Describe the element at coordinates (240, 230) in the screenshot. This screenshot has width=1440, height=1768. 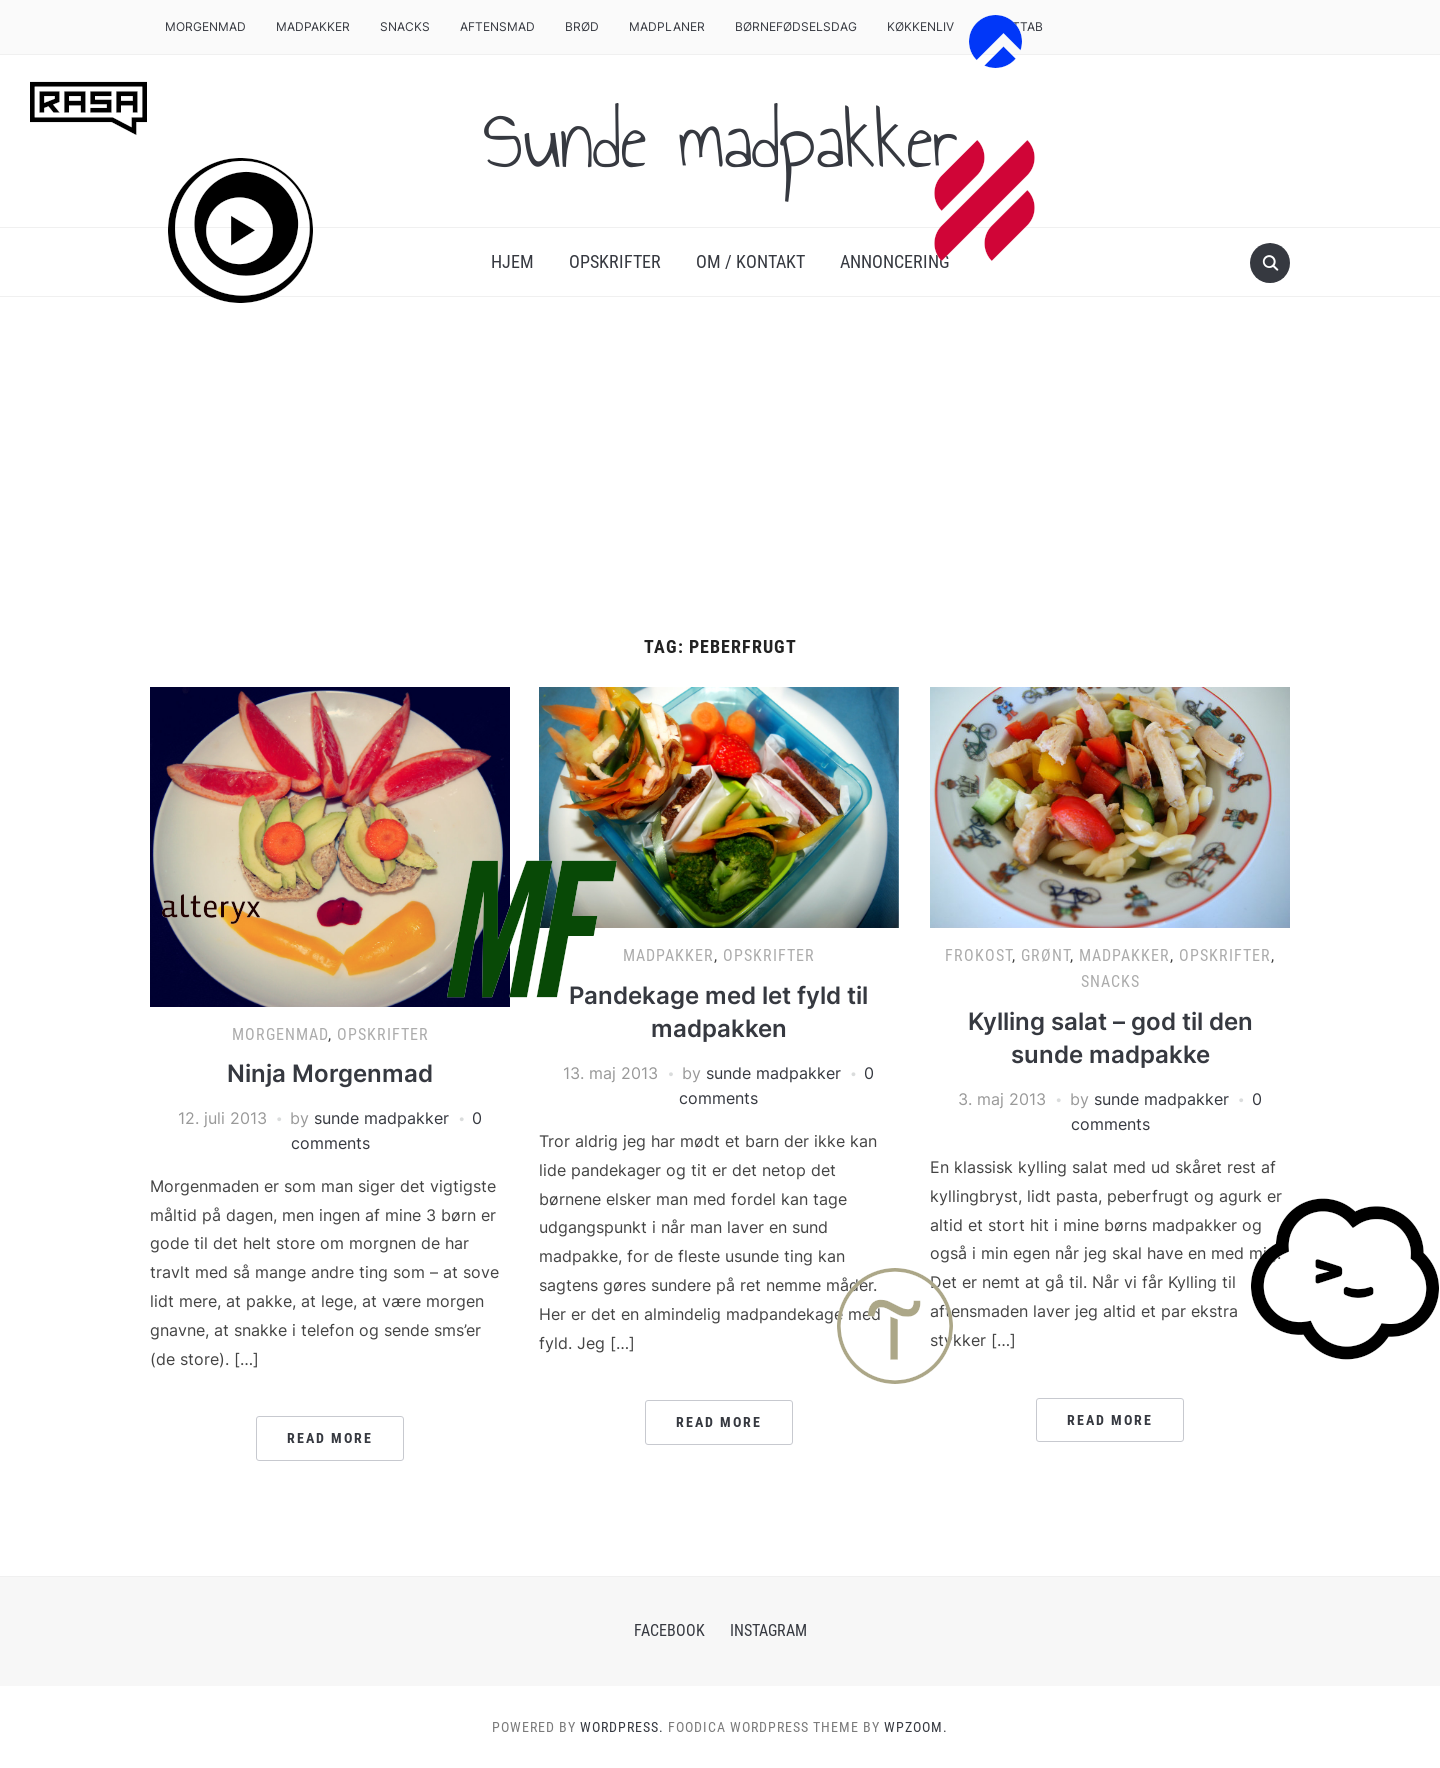
I see `open mpv media player` at that location.